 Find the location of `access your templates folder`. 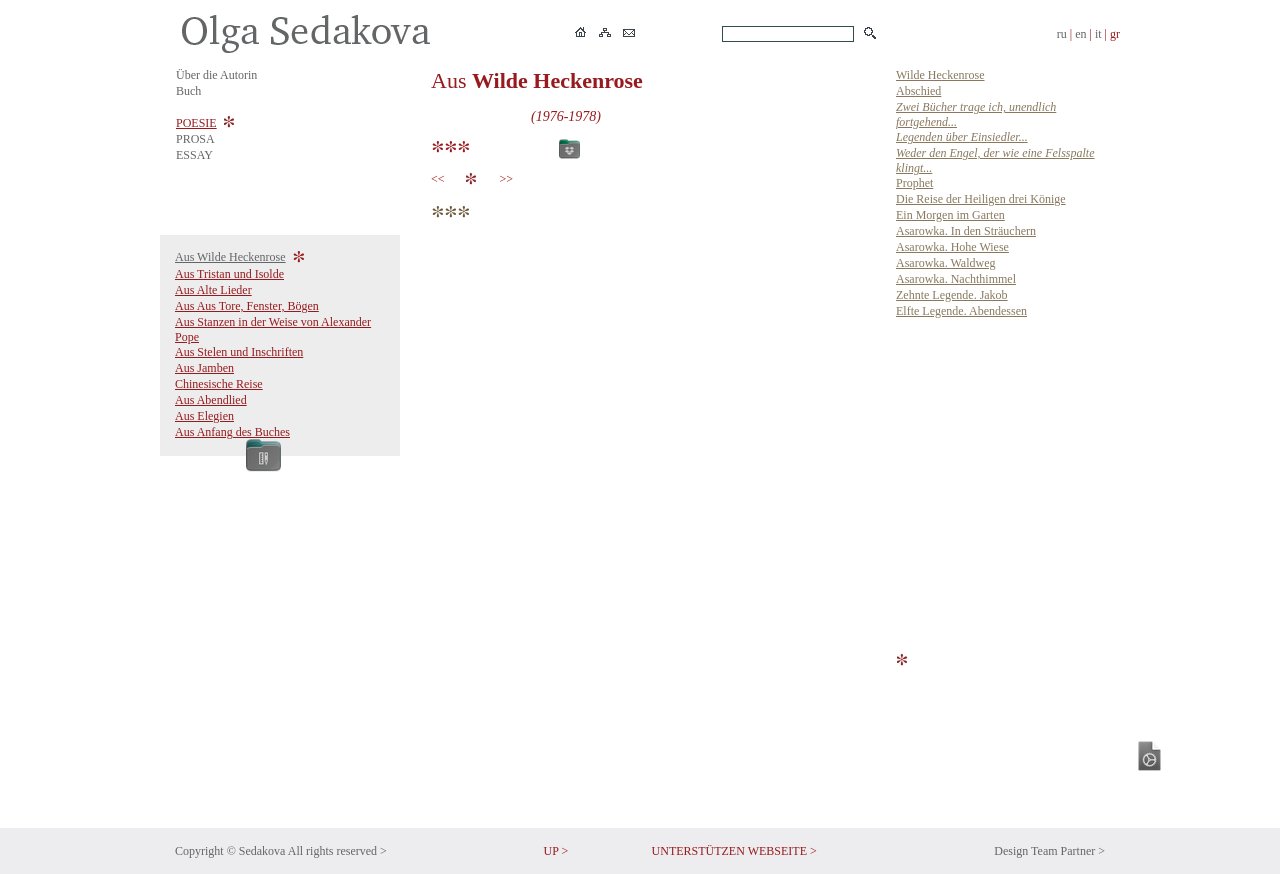

access your templates folder is located at coordinates (263, 454).